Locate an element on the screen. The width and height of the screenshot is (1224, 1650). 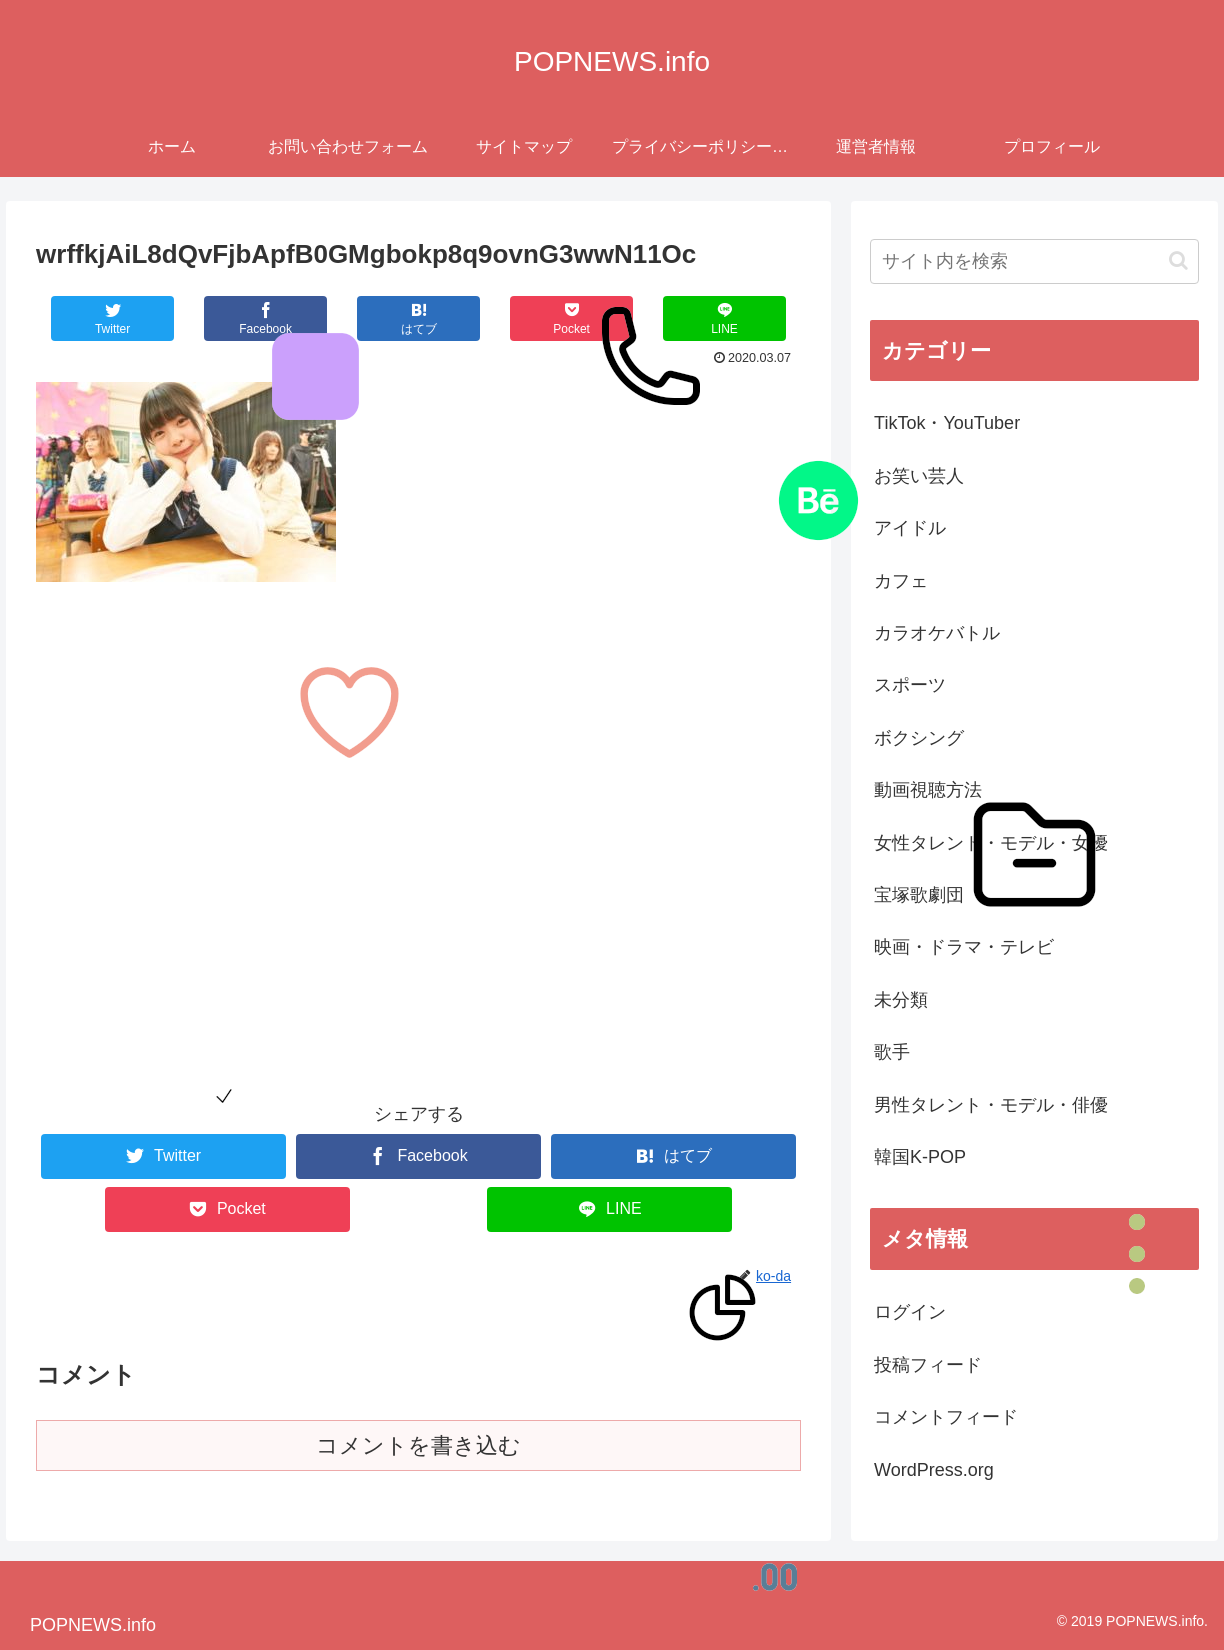
confirm or complete an action is located at coordinates (224, 1096).